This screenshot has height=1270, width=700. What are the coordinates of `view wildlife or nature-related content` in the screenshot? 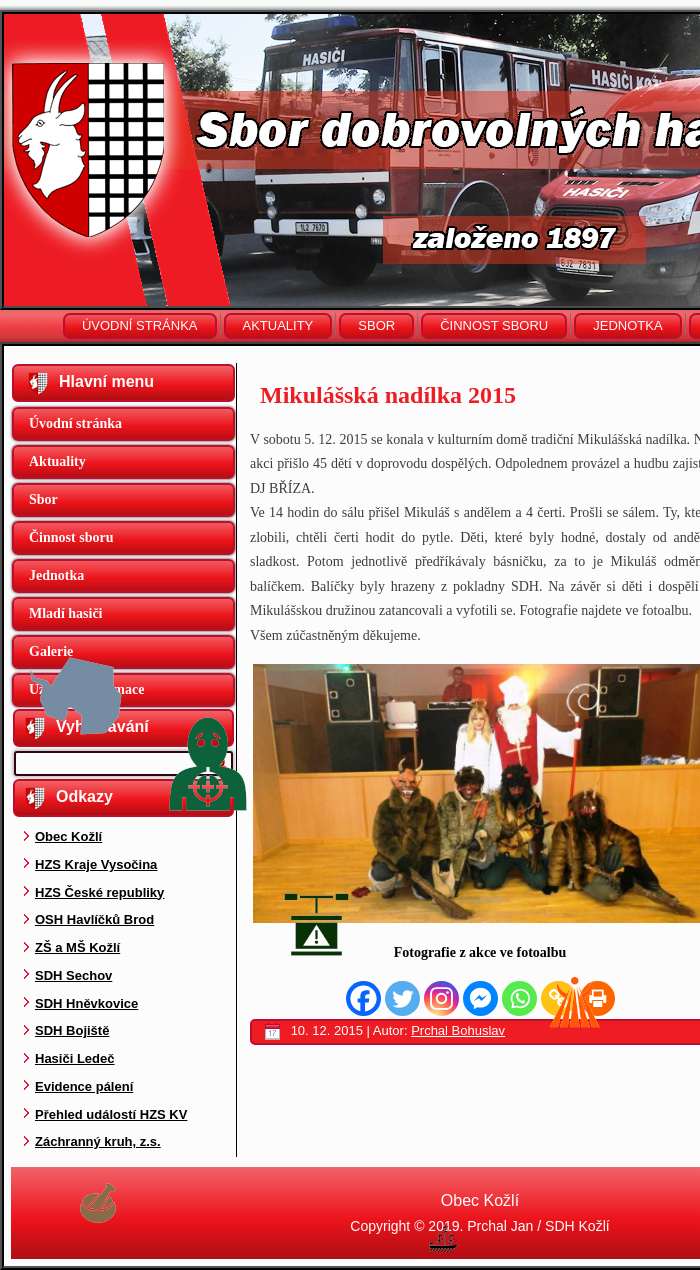 It's located at (75, 696).